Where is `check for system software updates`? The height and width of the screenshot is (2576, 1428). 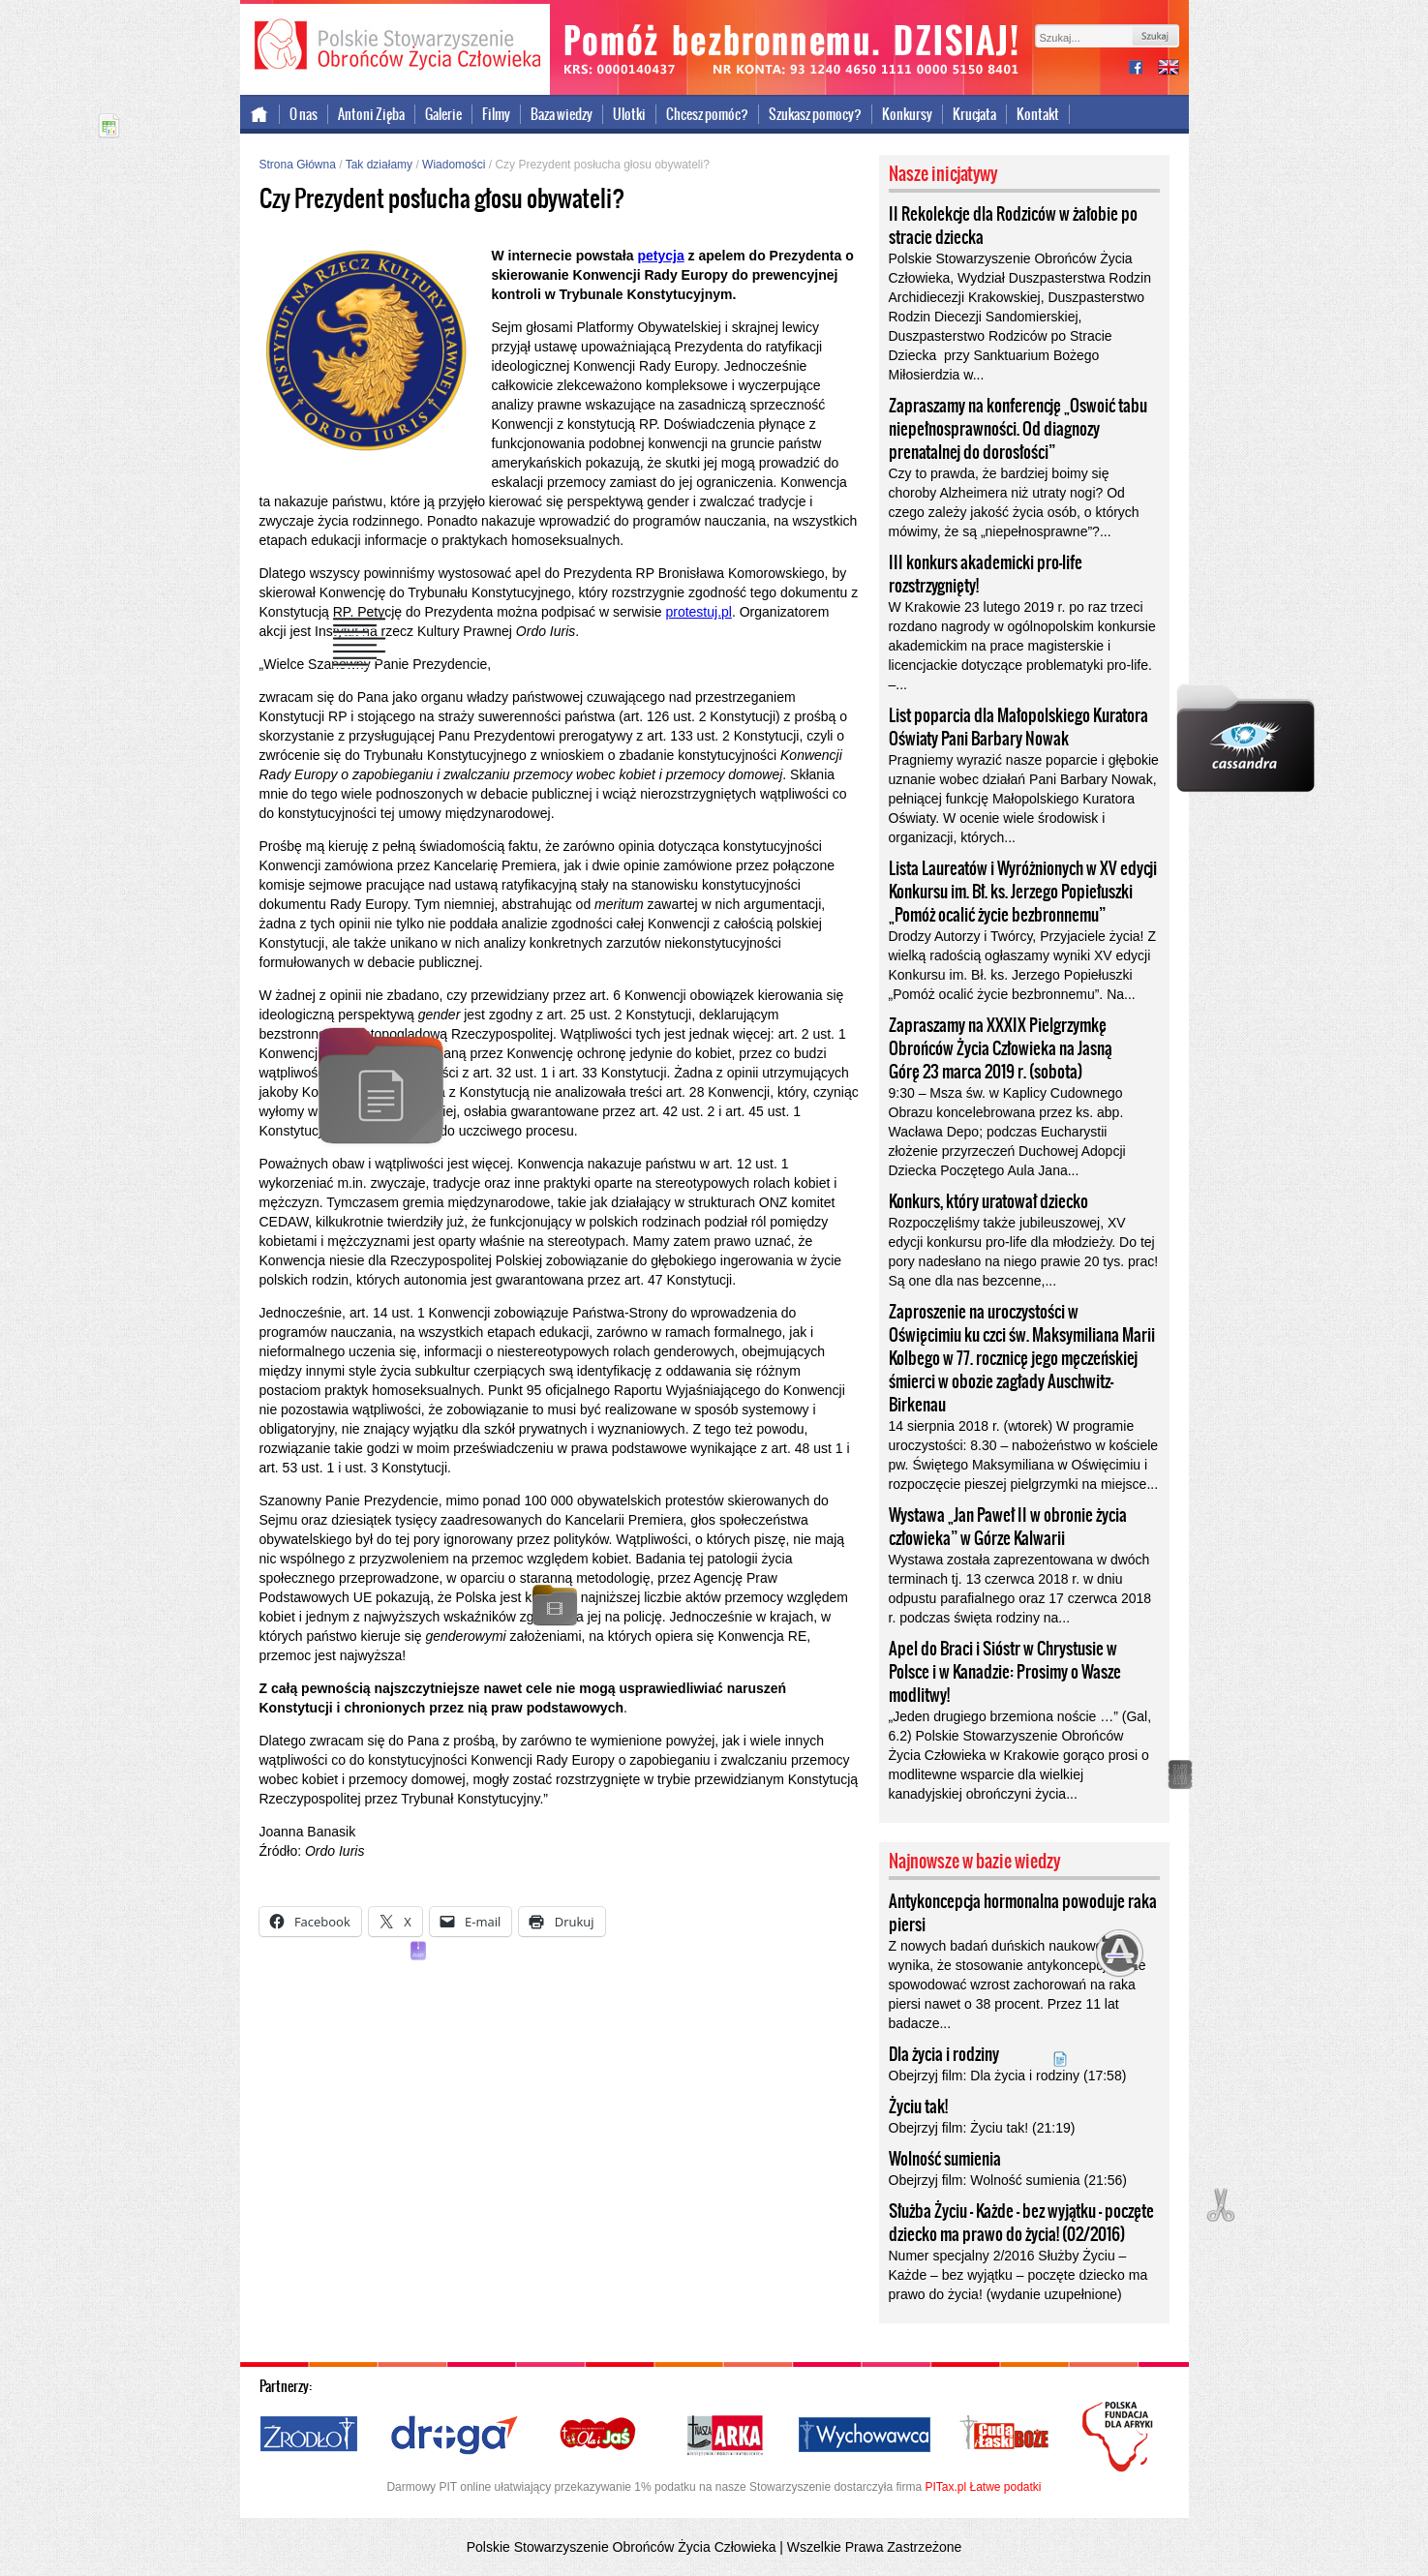
check for system software updates is located at coordinates (1119, 1953).